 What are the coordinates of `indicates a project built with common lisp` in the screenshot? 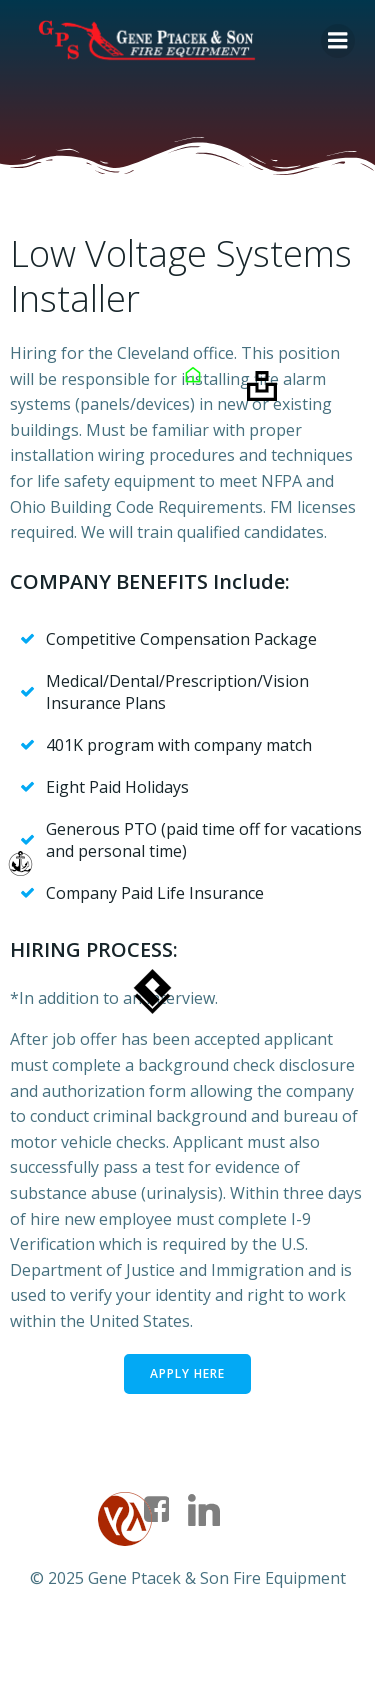 It's located at (125, 1519).